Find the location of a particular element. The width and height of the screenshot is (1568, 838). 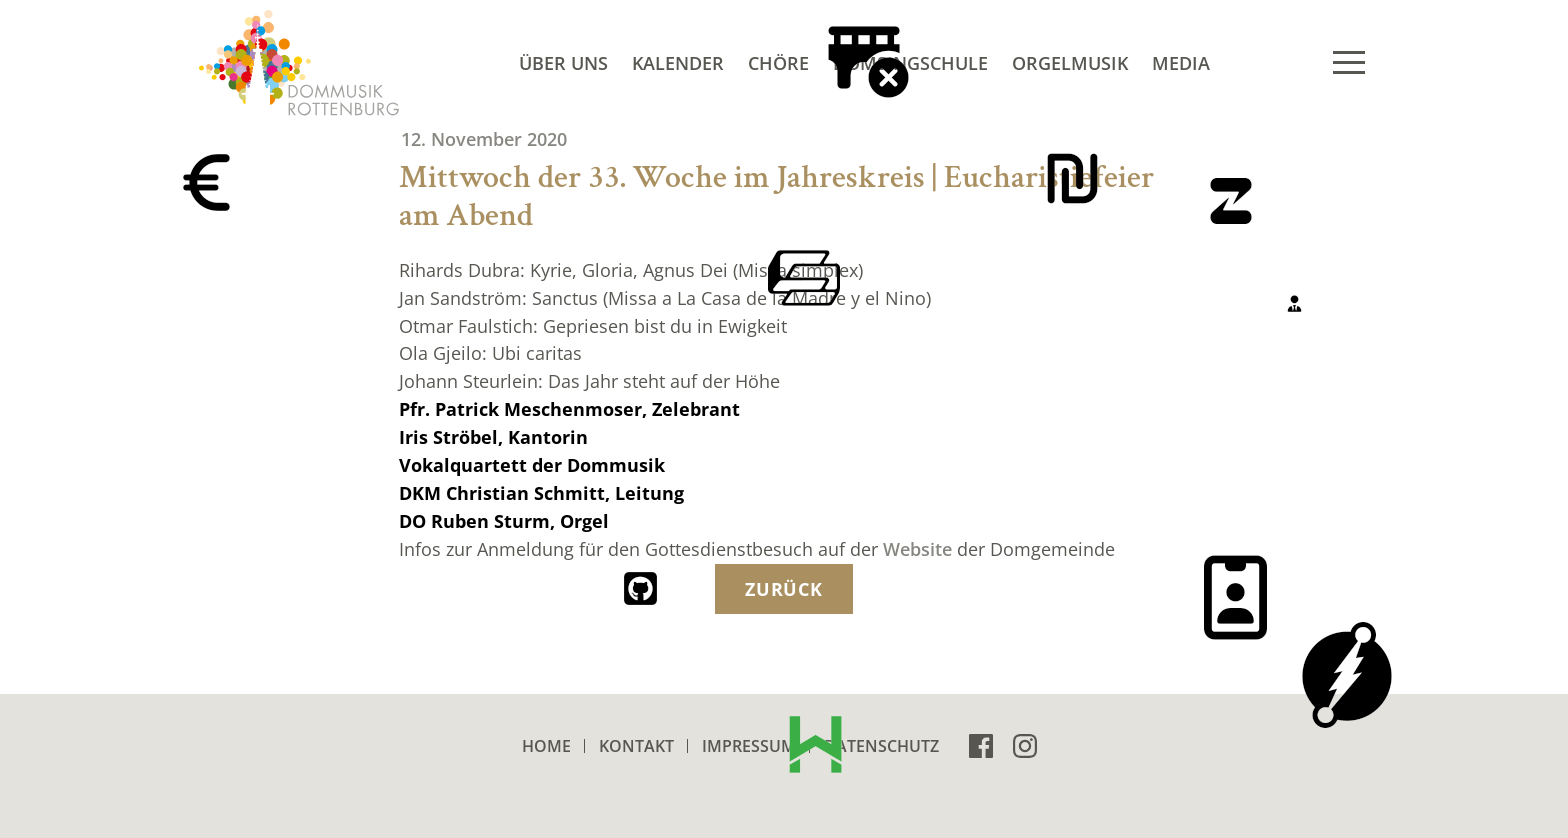

dgraph database logo is located at coordinates (1347, 675).